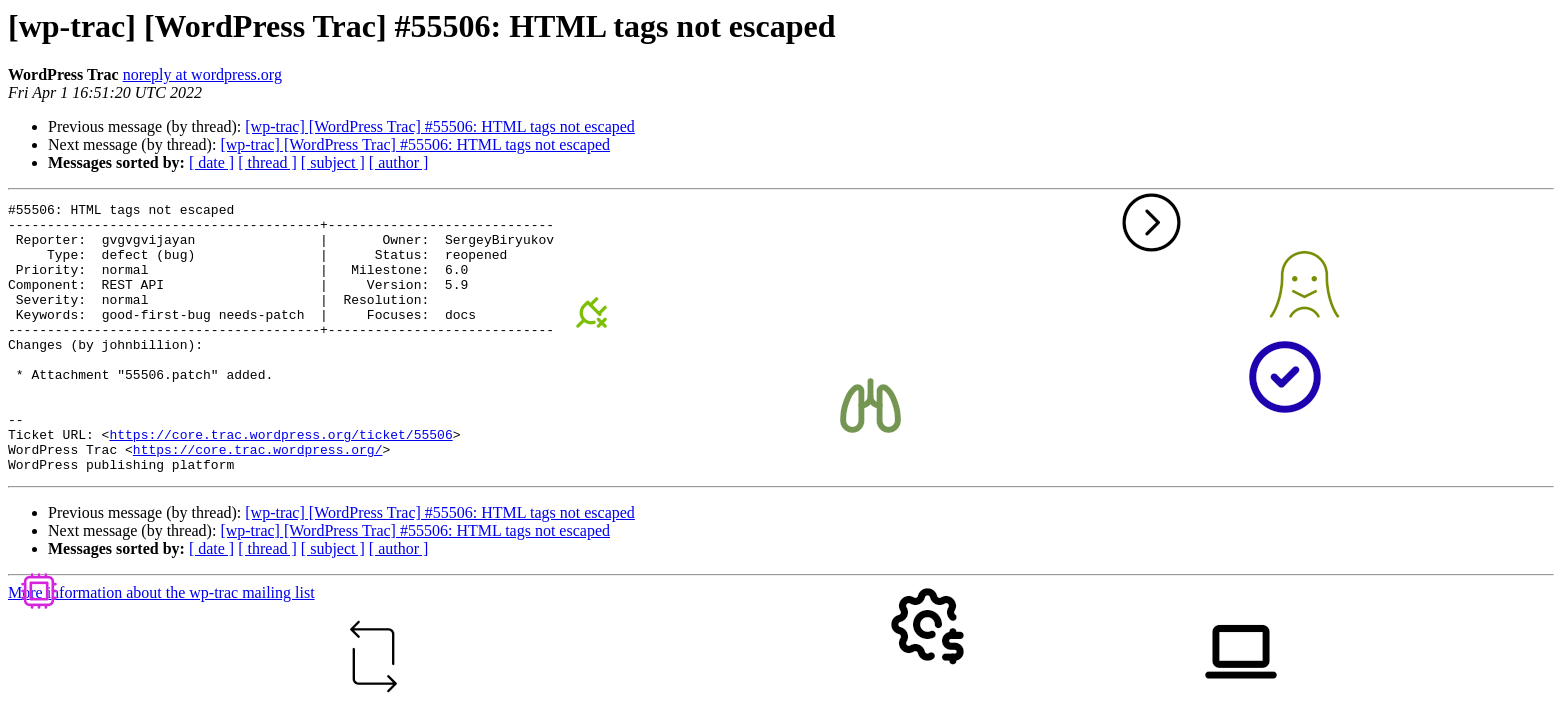  What do you see at coordinates (1241, 650) in the screenshot?
I see `switch to desktop view` at bounding box center [1241, 650].